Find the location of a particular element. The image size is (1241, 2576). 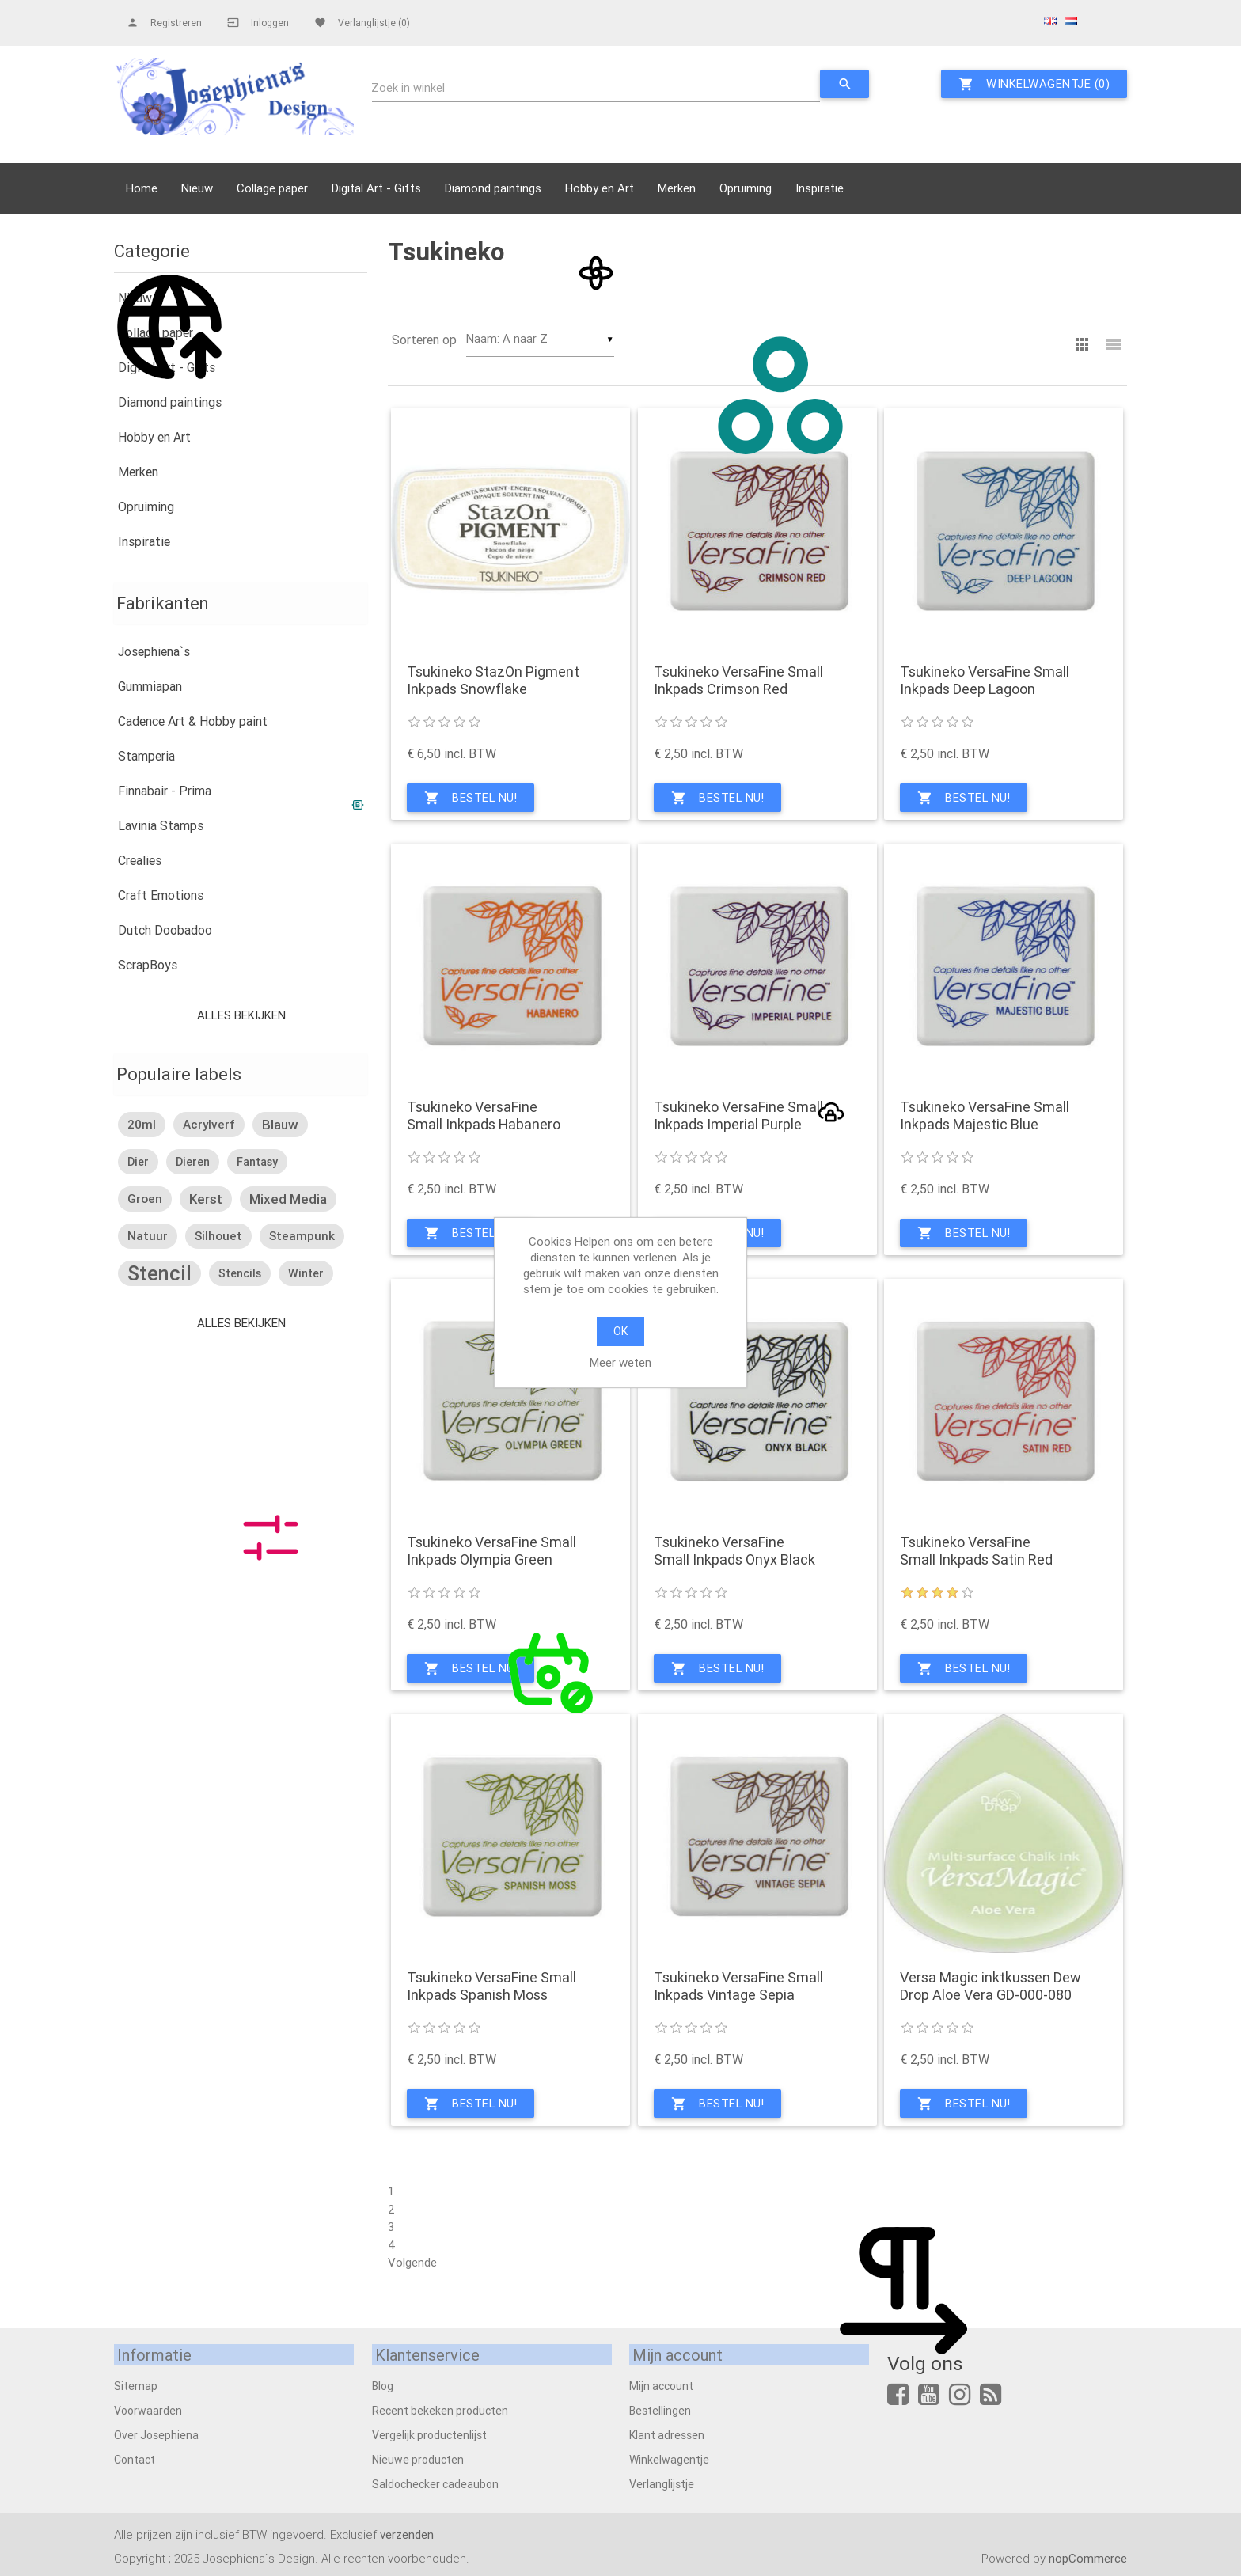

move paragraph to the right is located at coordinates (903, 2290).